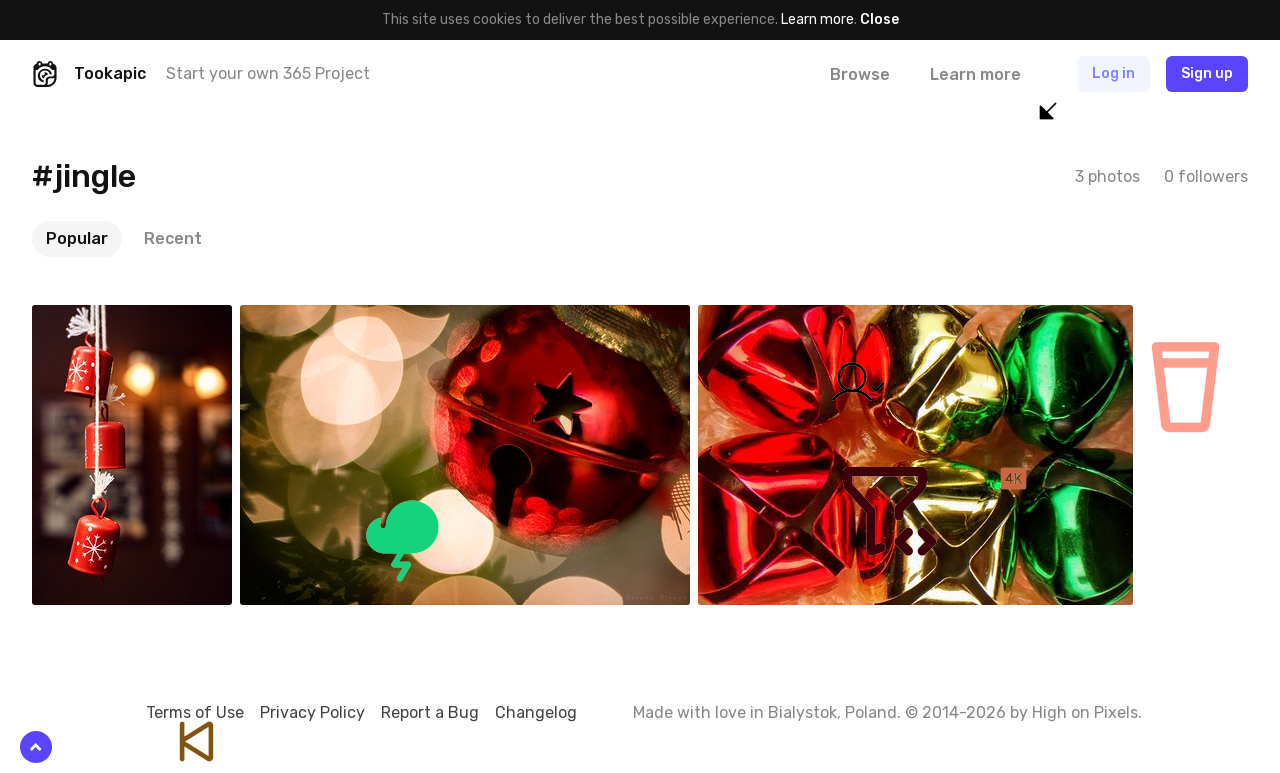 The height and width of the screenshot is (773, 1280). I want to click on view nearby bars or pubs, so click(1185, 385).